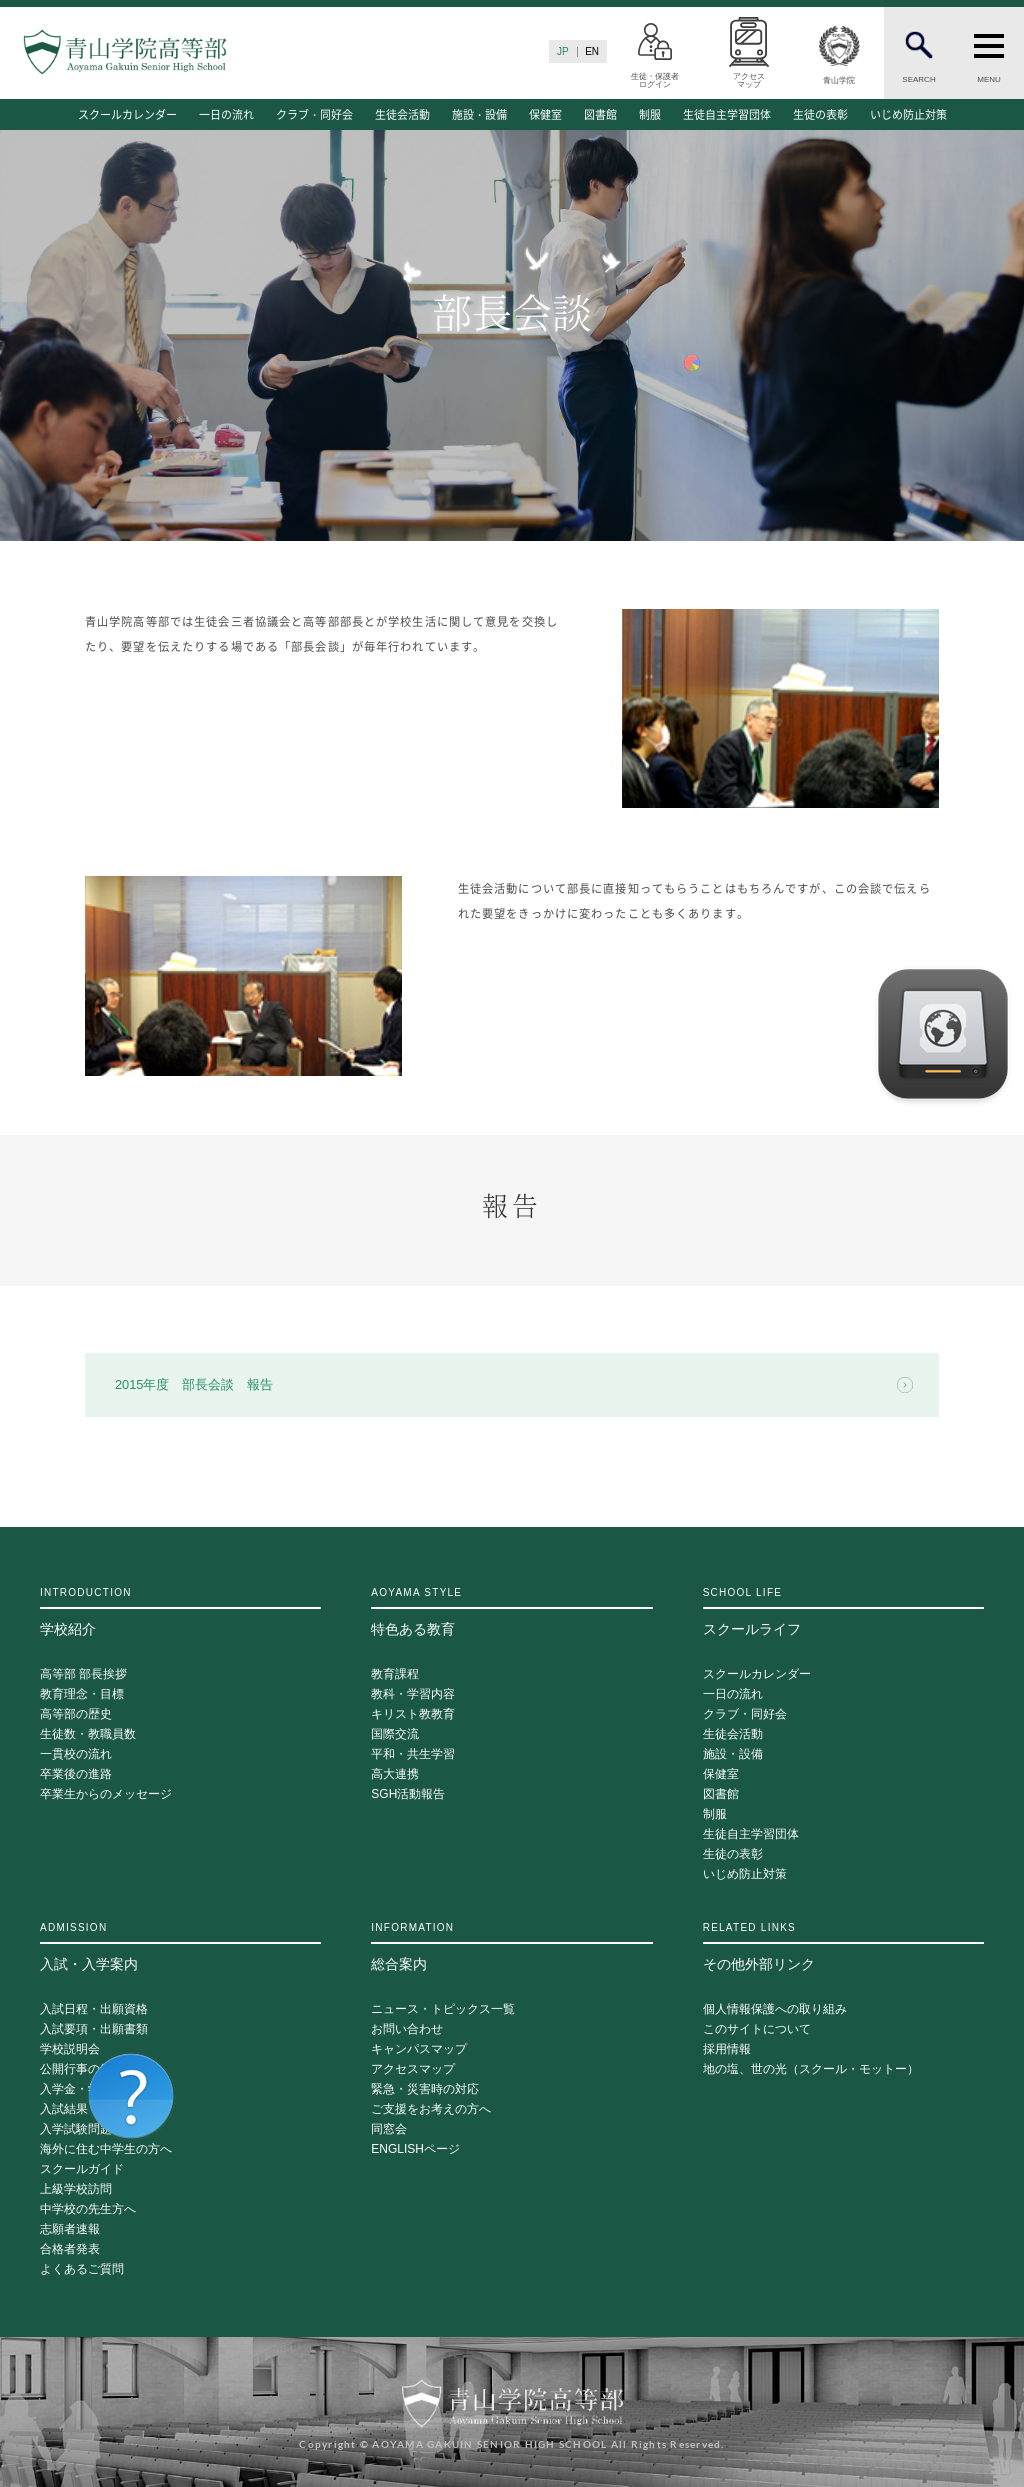  Describe the element at coordinates (692, 363) in the screenshot. I see `open disk usage analyzer` at that location.